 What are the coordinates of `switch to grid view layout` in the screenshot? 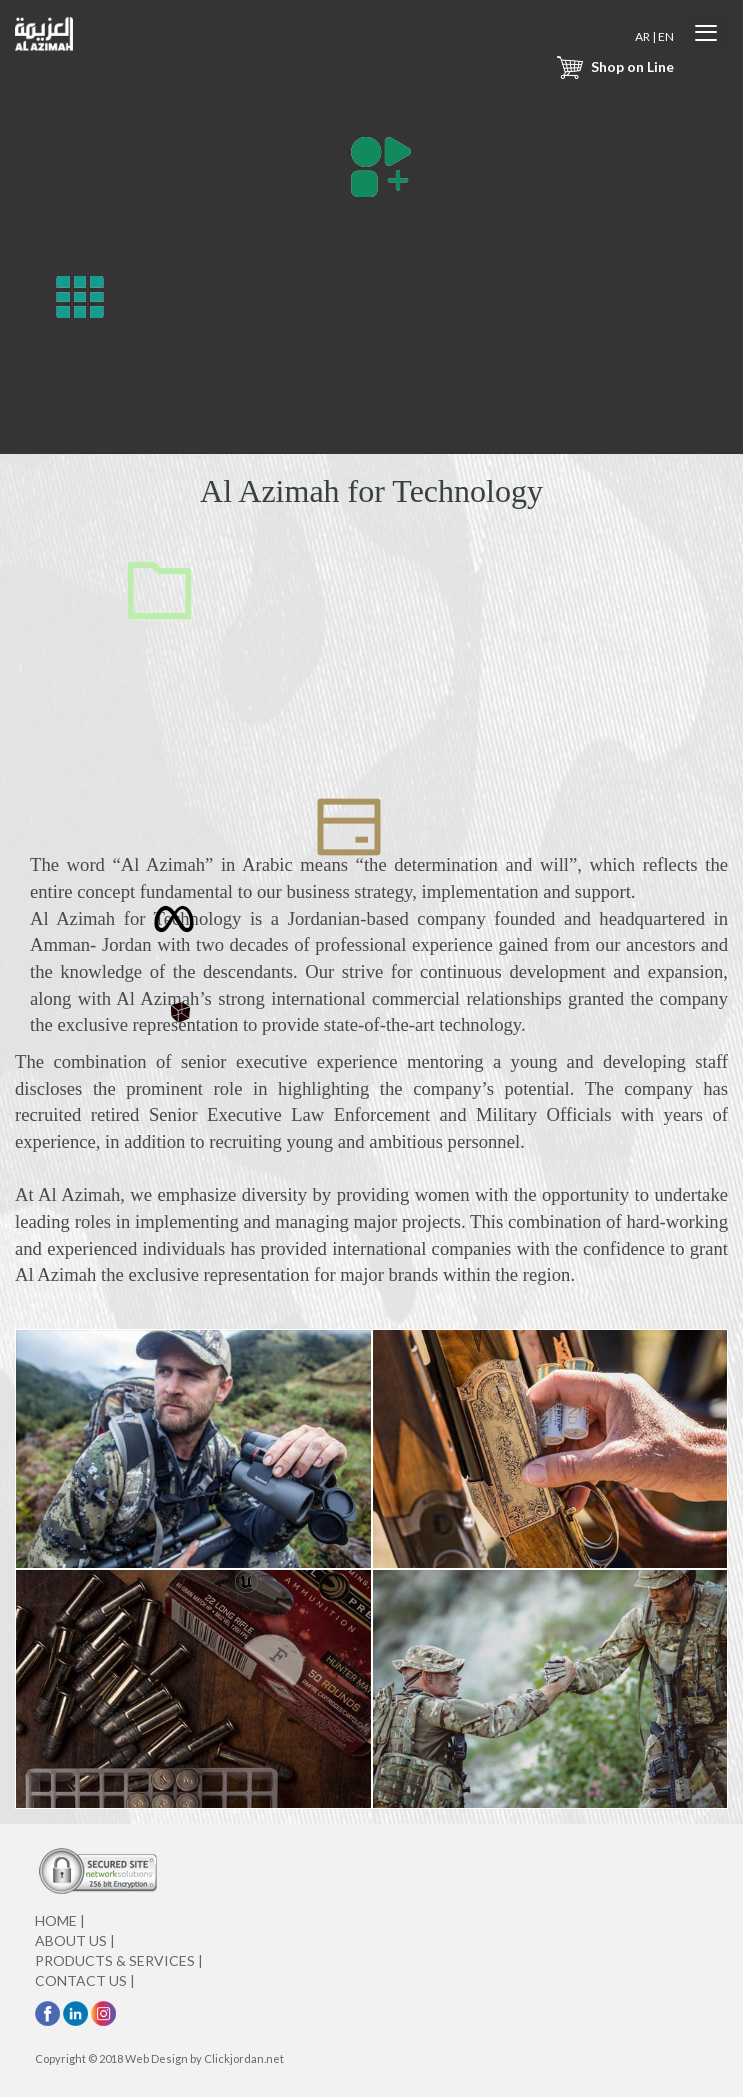 It's located at (80, 297).